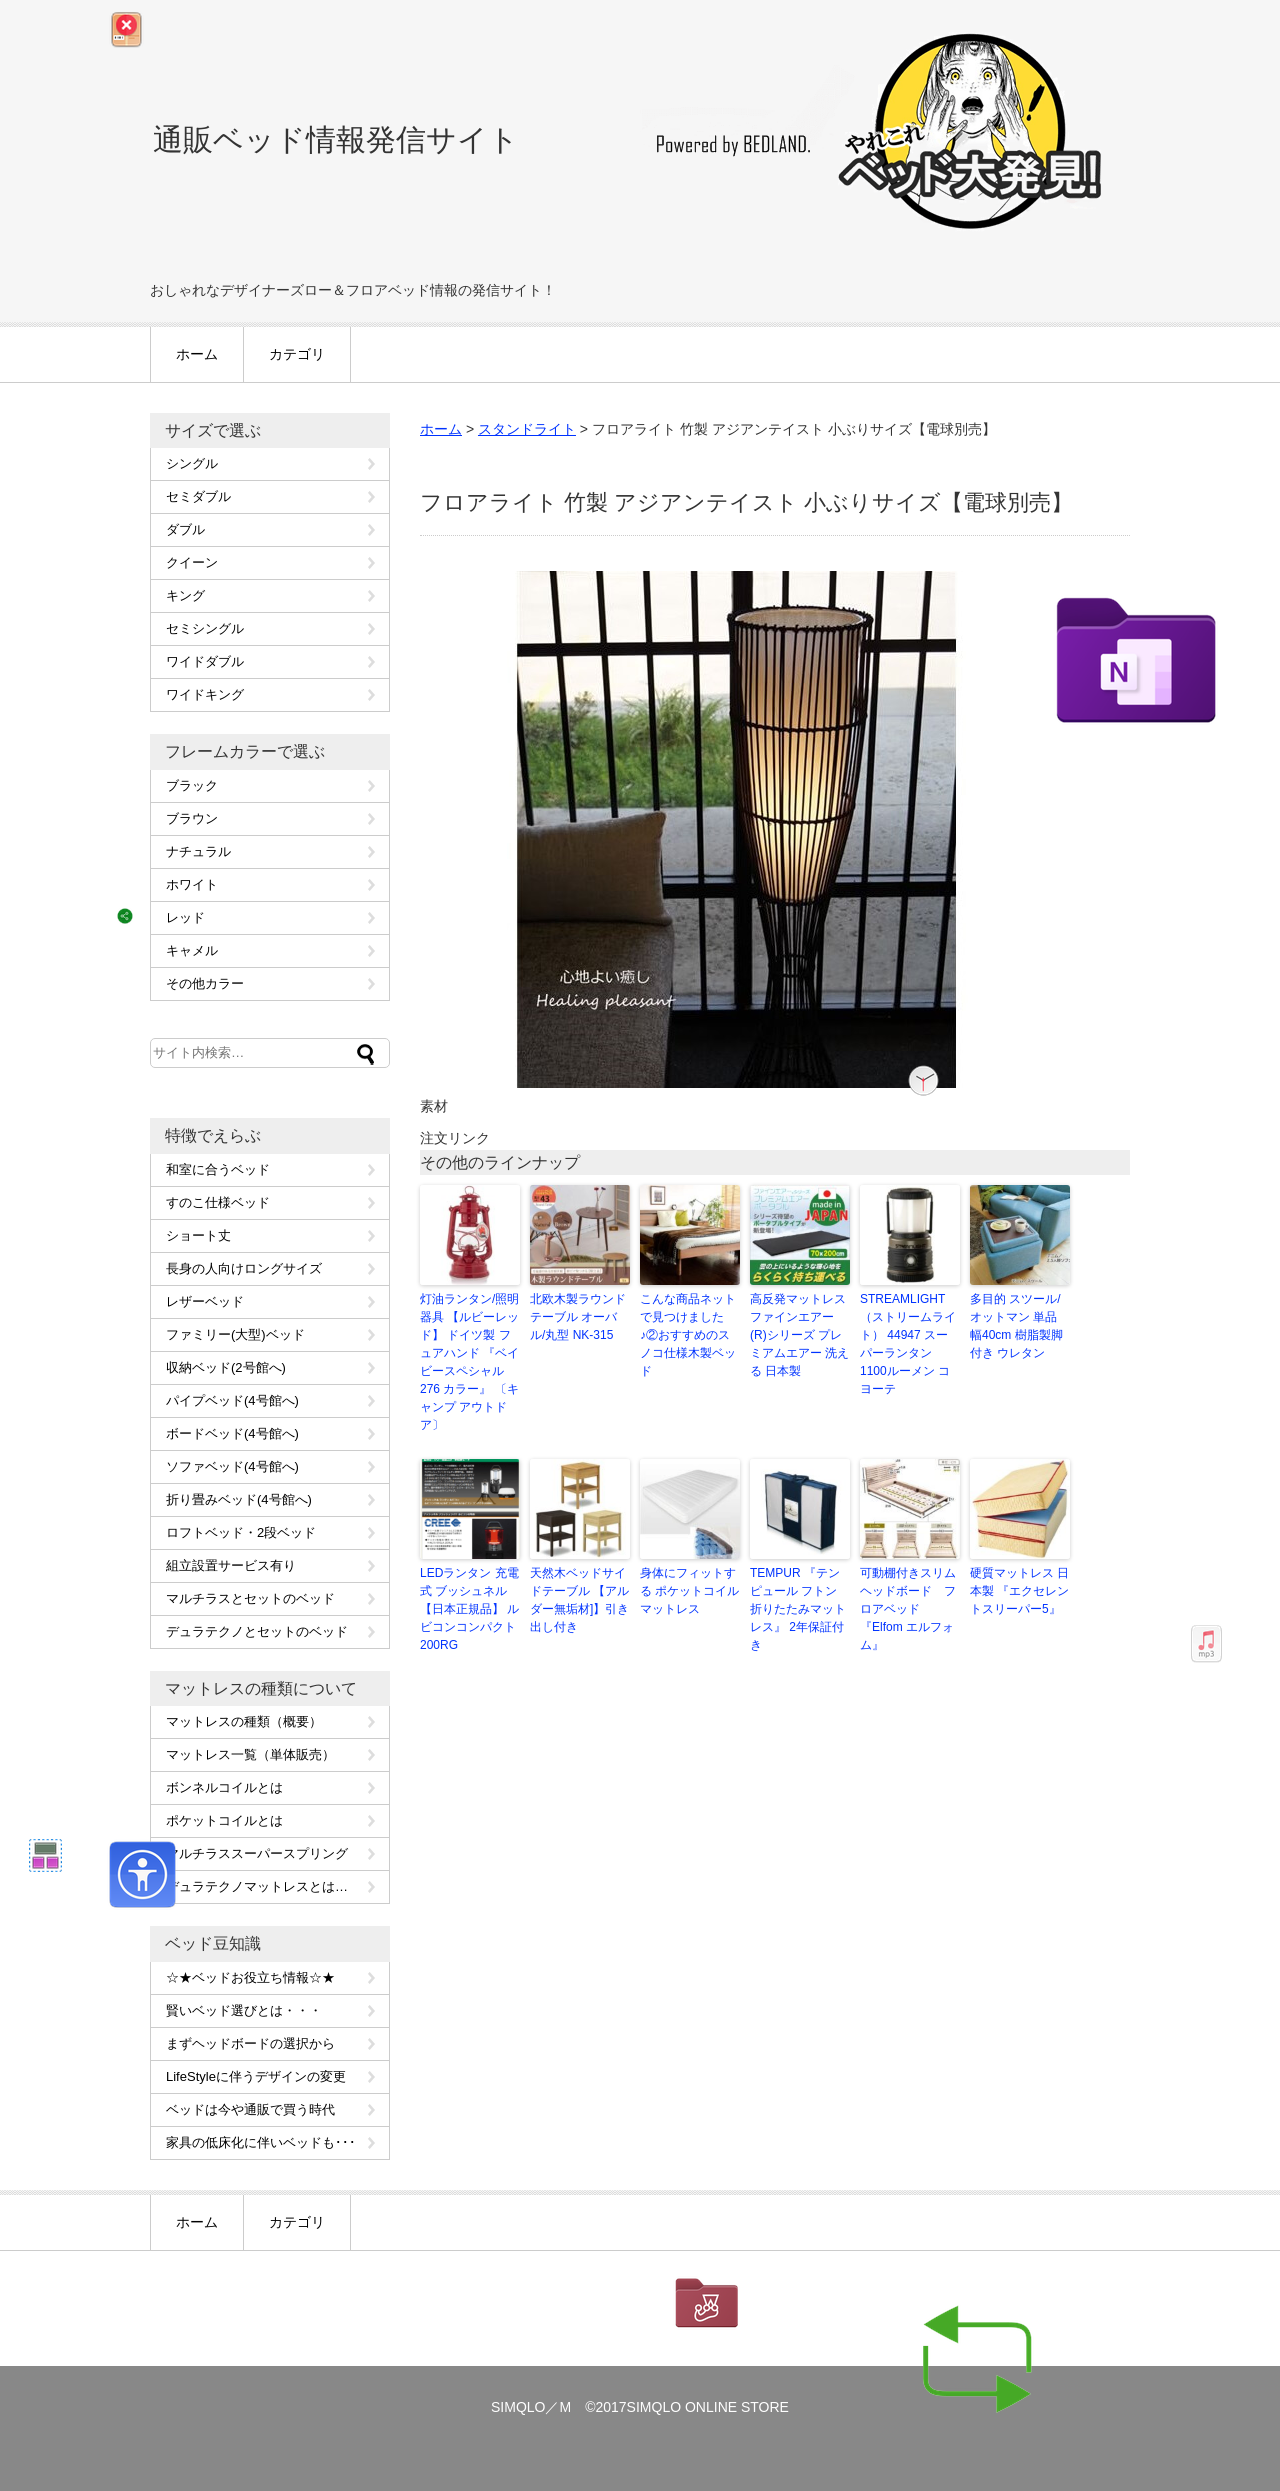 This screenshot has width=1280, height=2491. Describe the element at coordinates (125, 916) in the screenshot. I see `indicates a shared file or folder` at that location.